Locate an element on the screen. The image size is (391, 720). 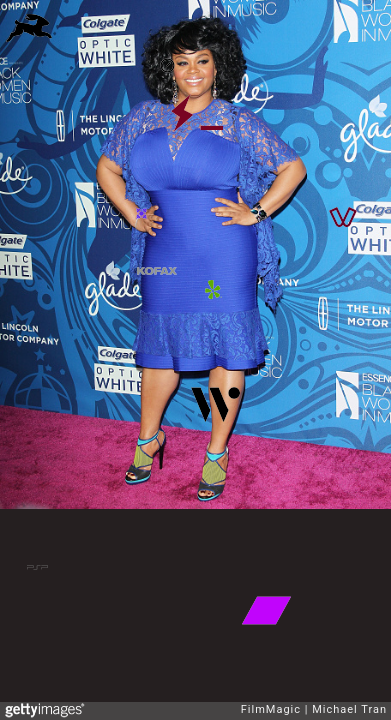
Kofax company logo is located at coordinates (157, 271).